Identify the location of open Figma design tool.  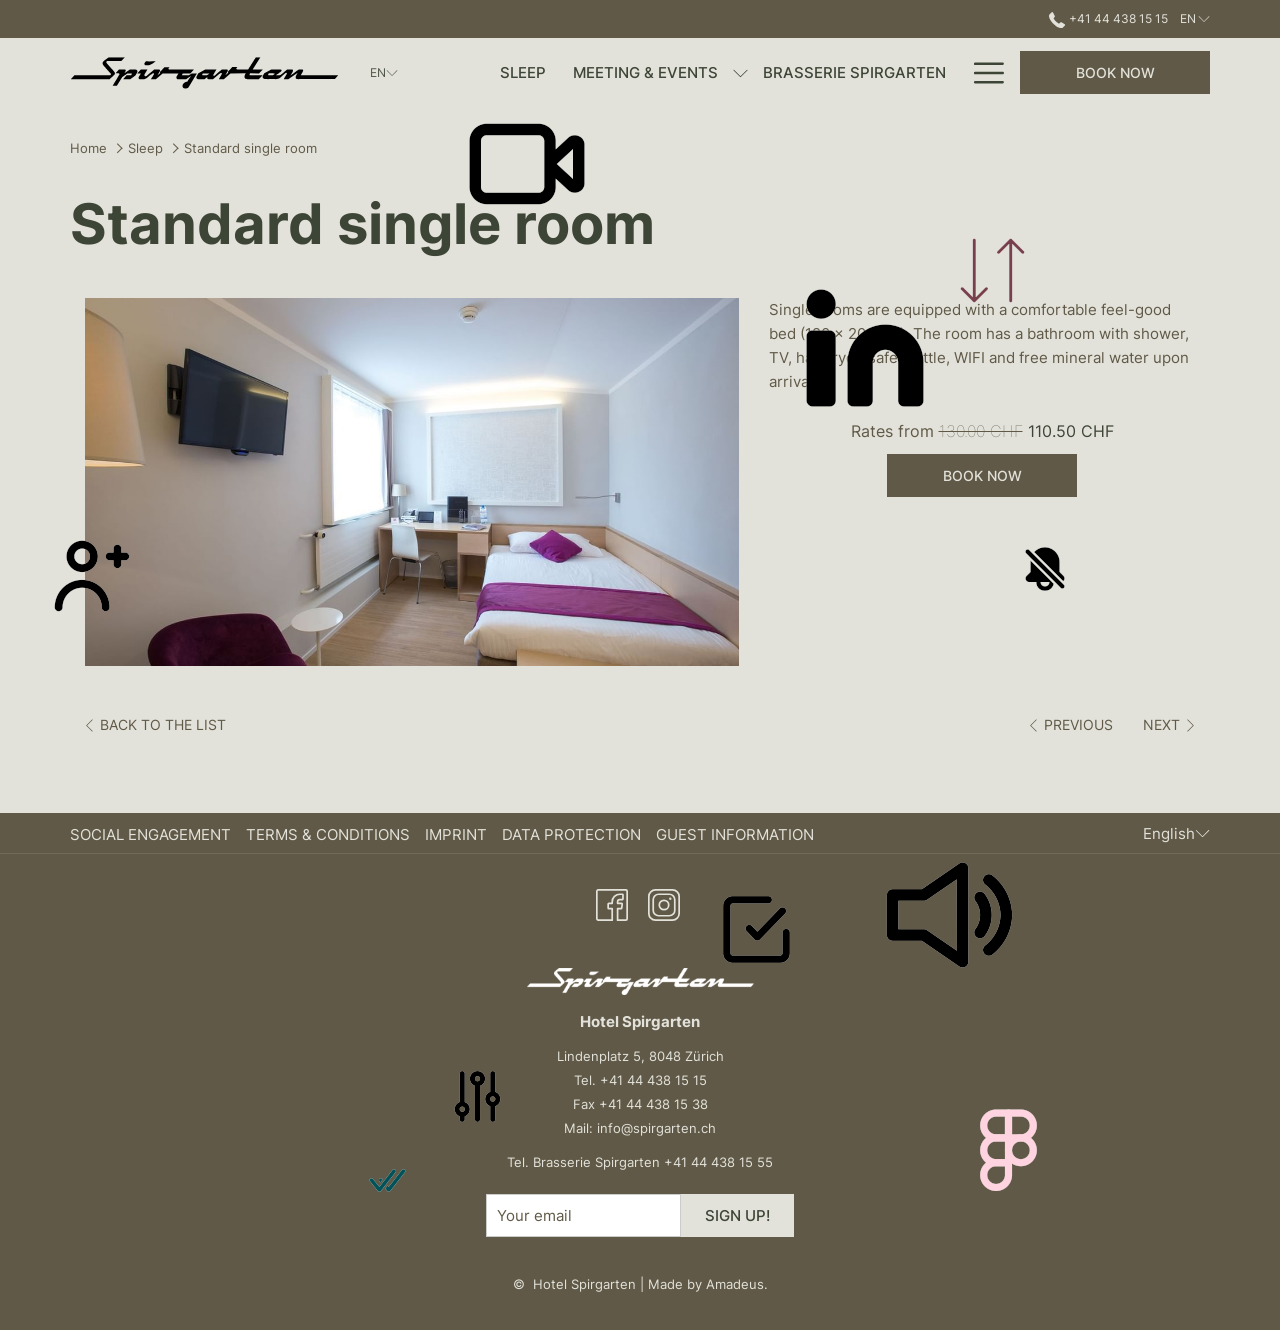
(1008, 1148).